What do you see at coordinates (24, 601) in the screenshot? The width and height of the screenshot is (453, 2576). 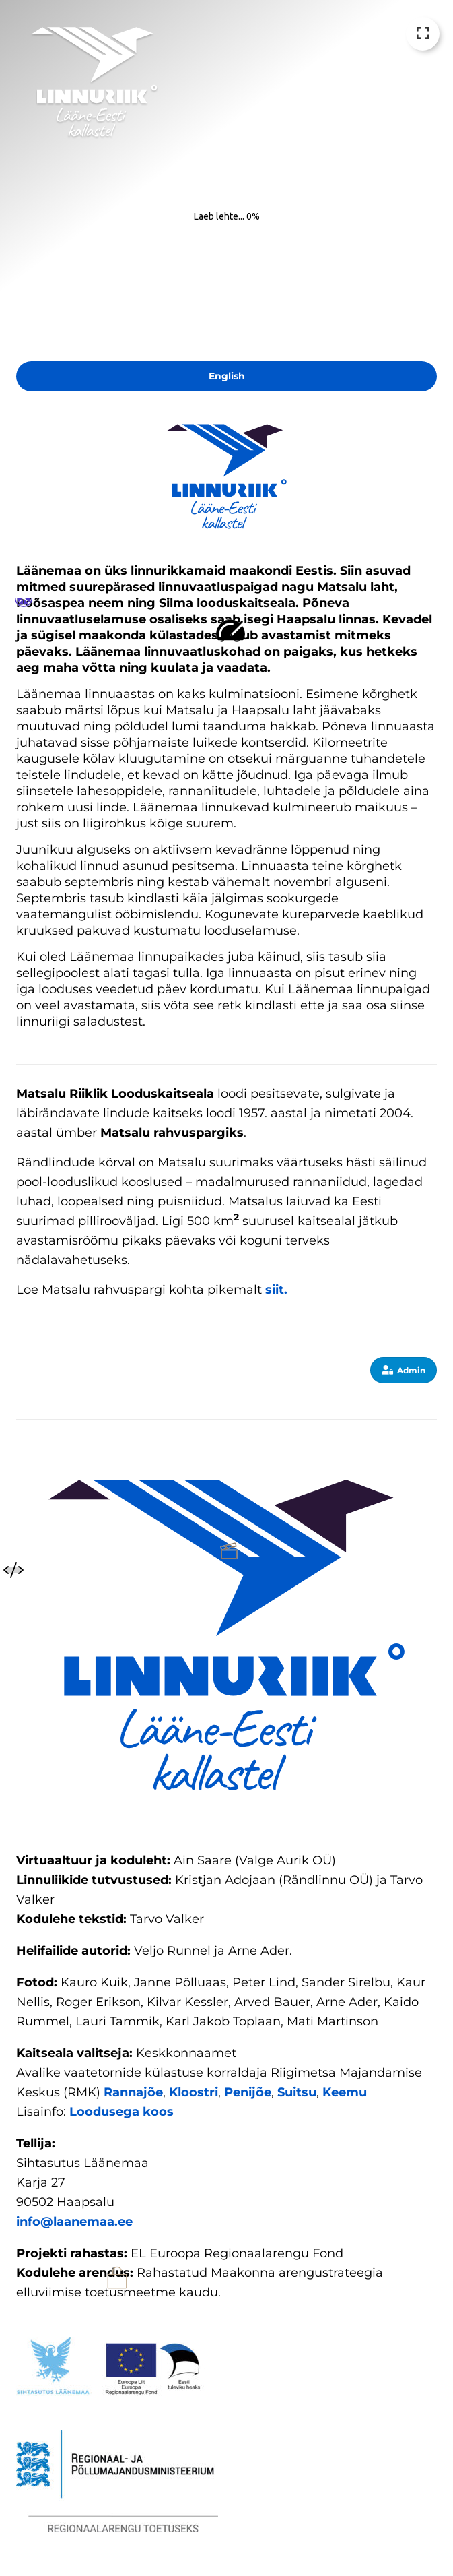 I see `indicates citrus or fruit-related content` at bounding box center [24, 601].